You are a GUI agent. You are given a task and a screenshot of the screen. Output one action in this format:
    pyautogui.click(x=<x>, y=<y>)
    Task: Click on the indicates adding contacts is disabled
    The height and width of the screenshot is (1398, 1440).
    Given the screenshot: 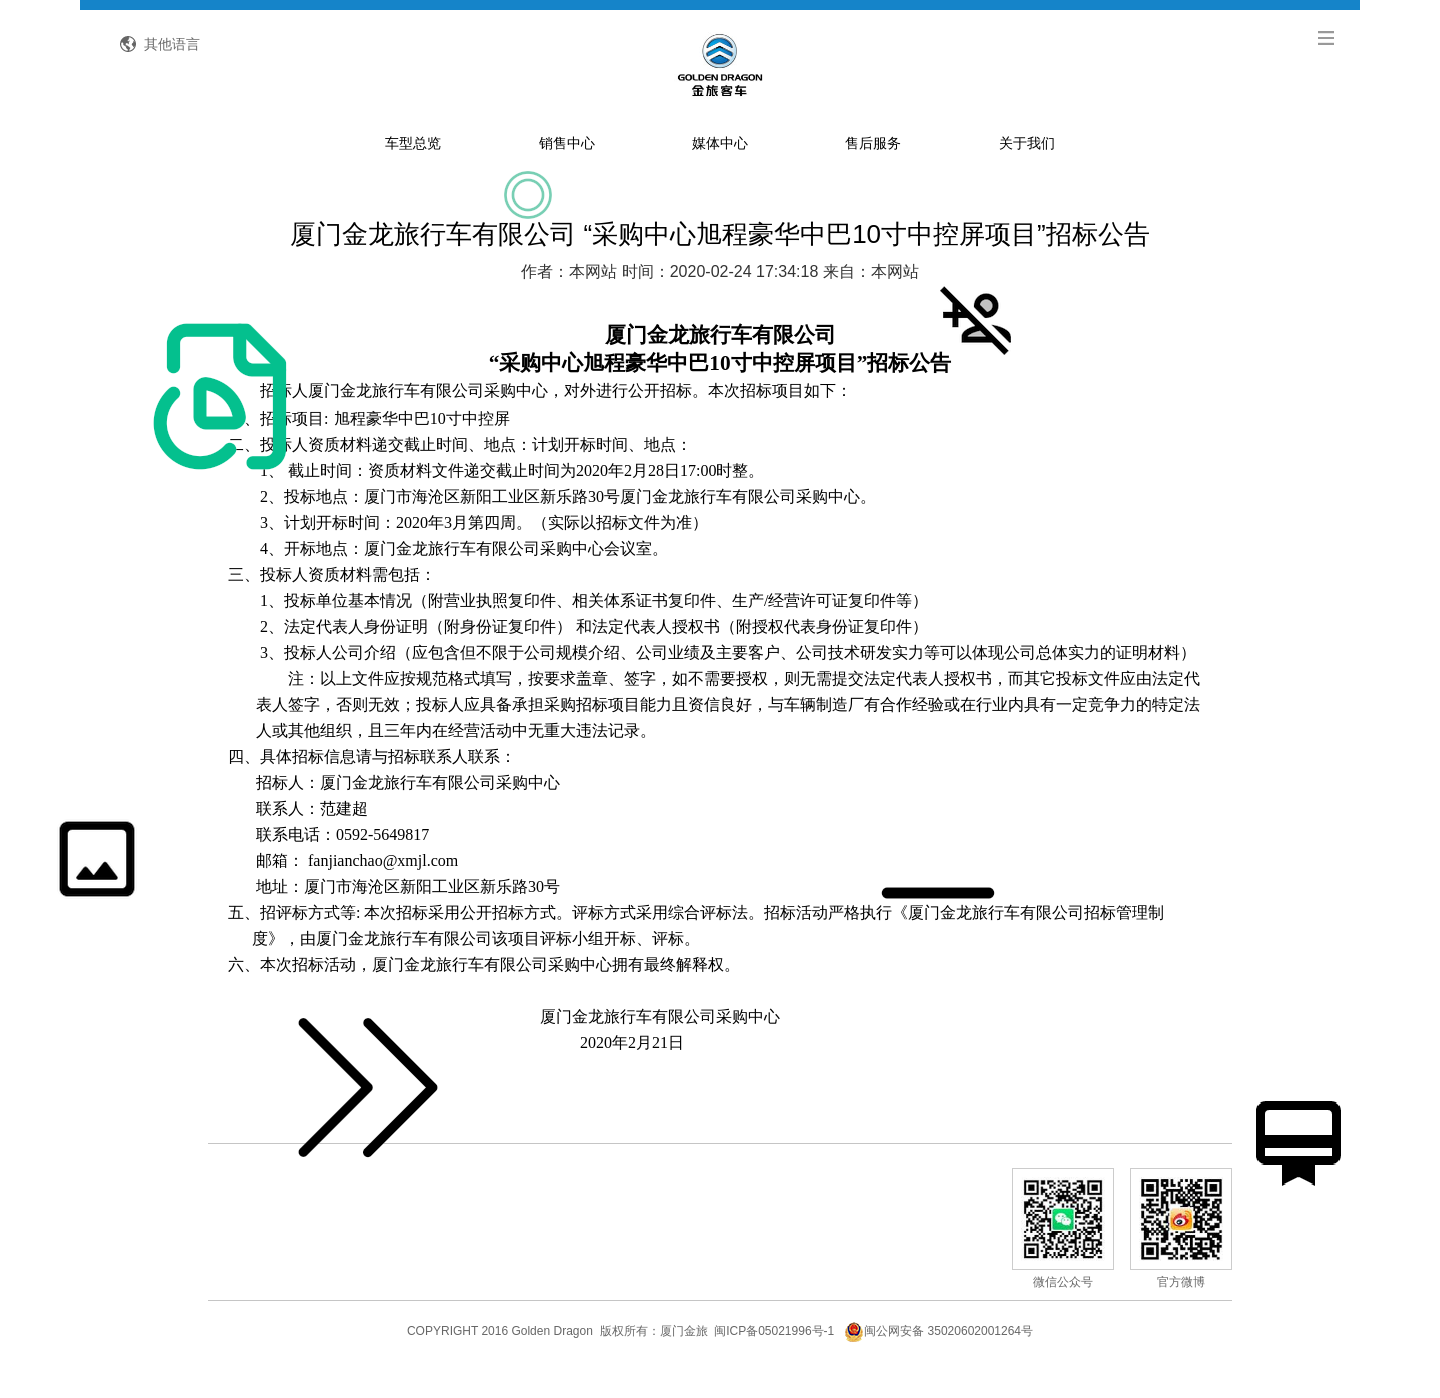 What is the action you would take?
    pyautogui.click(x=977, y=318)
    